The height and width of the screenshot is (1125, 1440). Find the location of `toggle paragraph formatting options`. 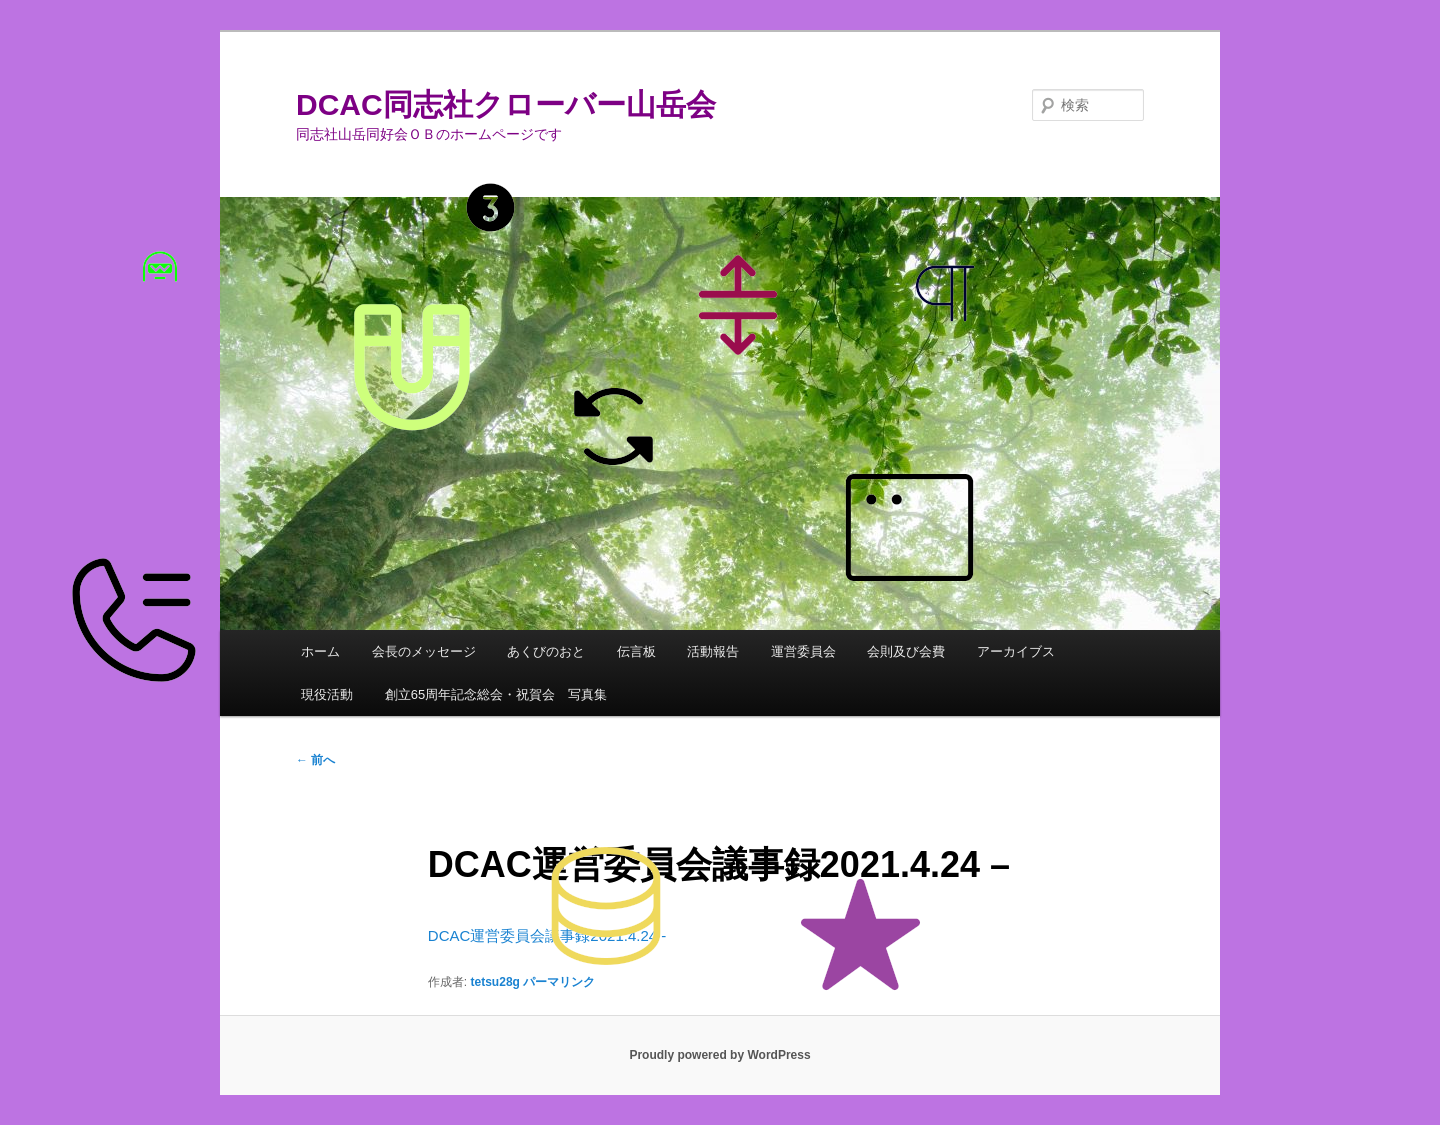

toggle paragraph formatting options is located at coordinates (946, 293).